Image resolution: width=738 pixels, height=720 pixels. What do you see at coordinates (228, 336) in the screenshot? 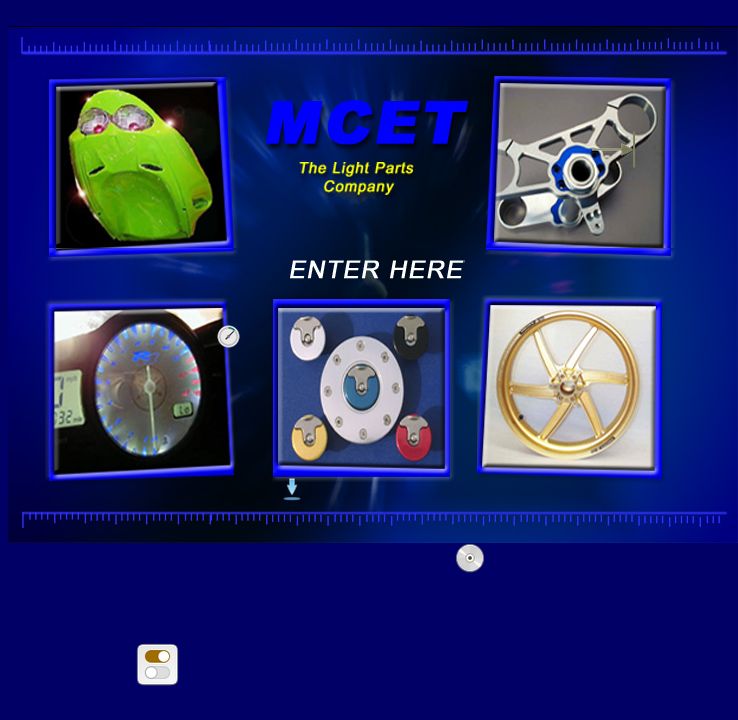
I see `open sysprof system profiler` at bounding box center [228, 336].